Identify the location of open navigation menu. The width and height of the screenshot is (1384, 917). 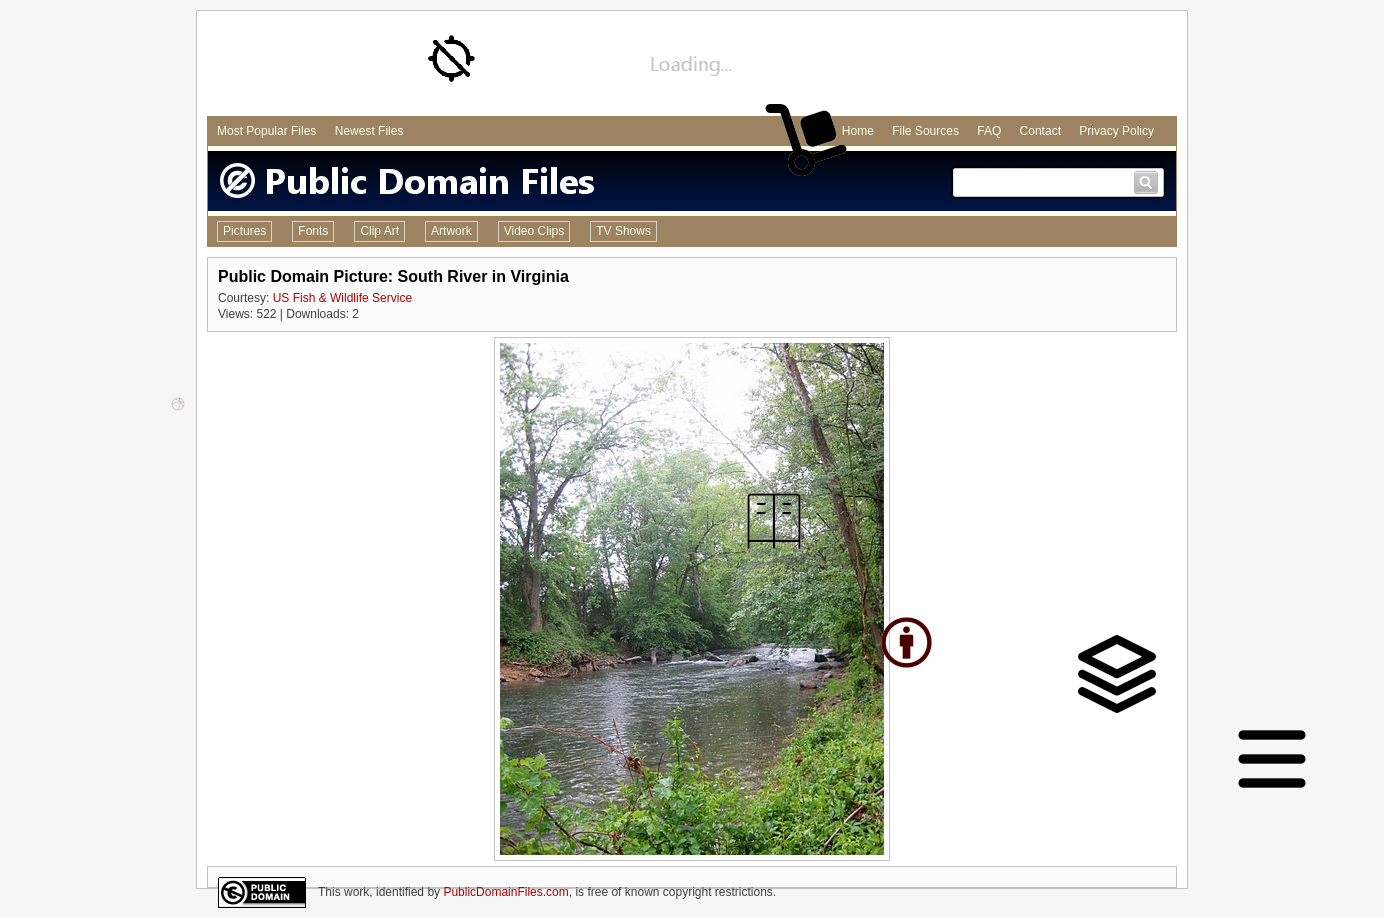
(1272, 759).